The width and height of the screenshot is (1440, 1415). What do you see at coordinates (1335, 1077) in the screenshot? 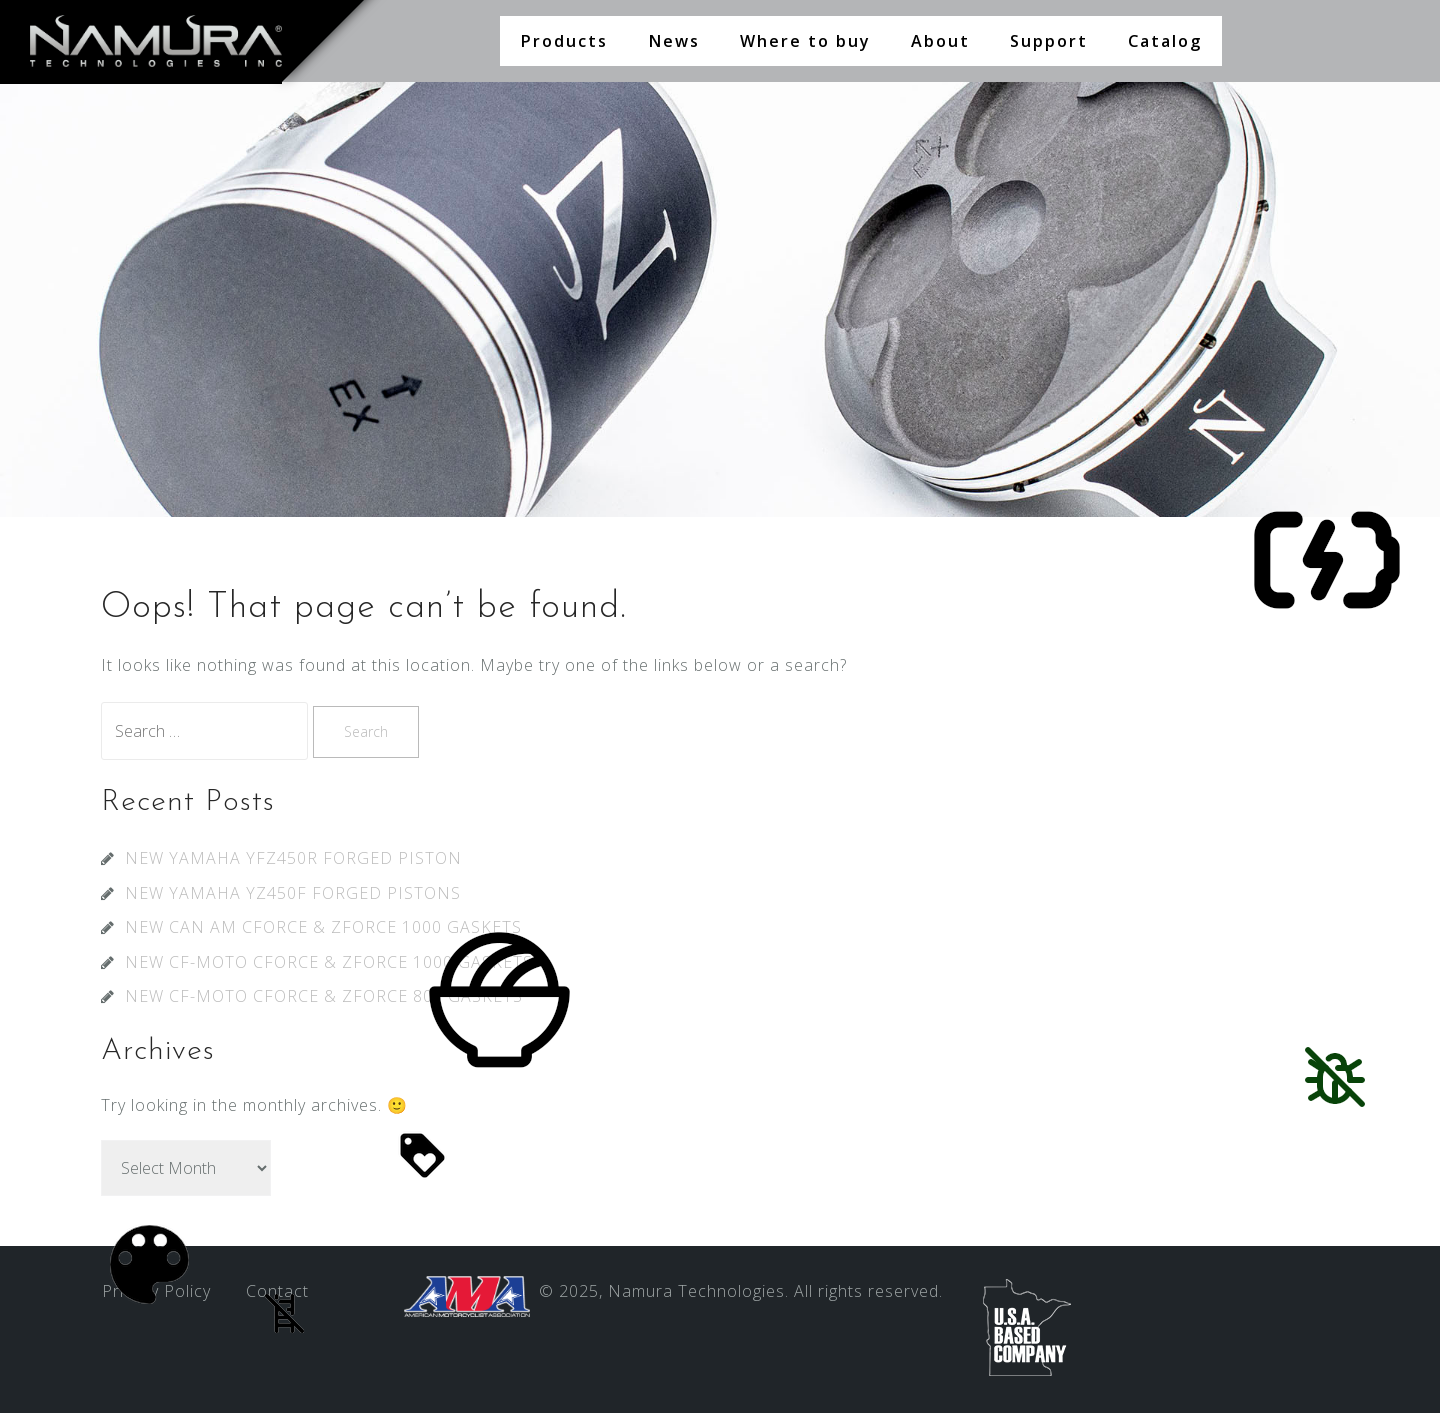
I see `disable bug tracking or debugging mode` at bounding box center [1335, 1077].